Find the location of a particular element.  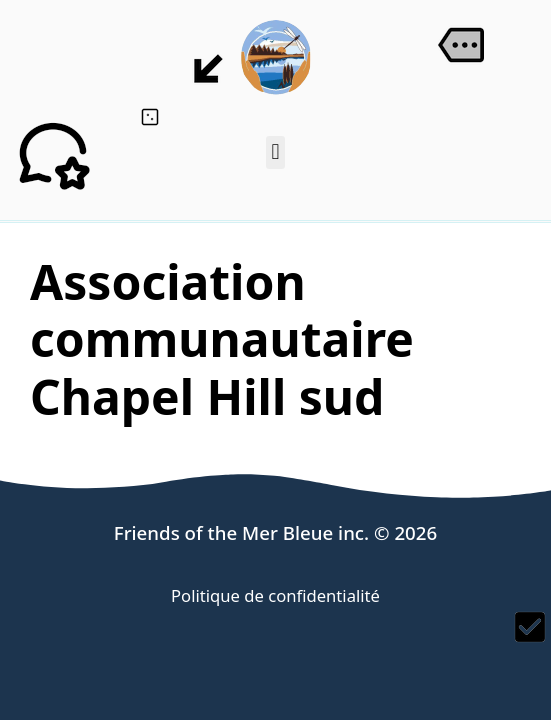

transit entry or exit point on a map is located at coordinates (208, 68).